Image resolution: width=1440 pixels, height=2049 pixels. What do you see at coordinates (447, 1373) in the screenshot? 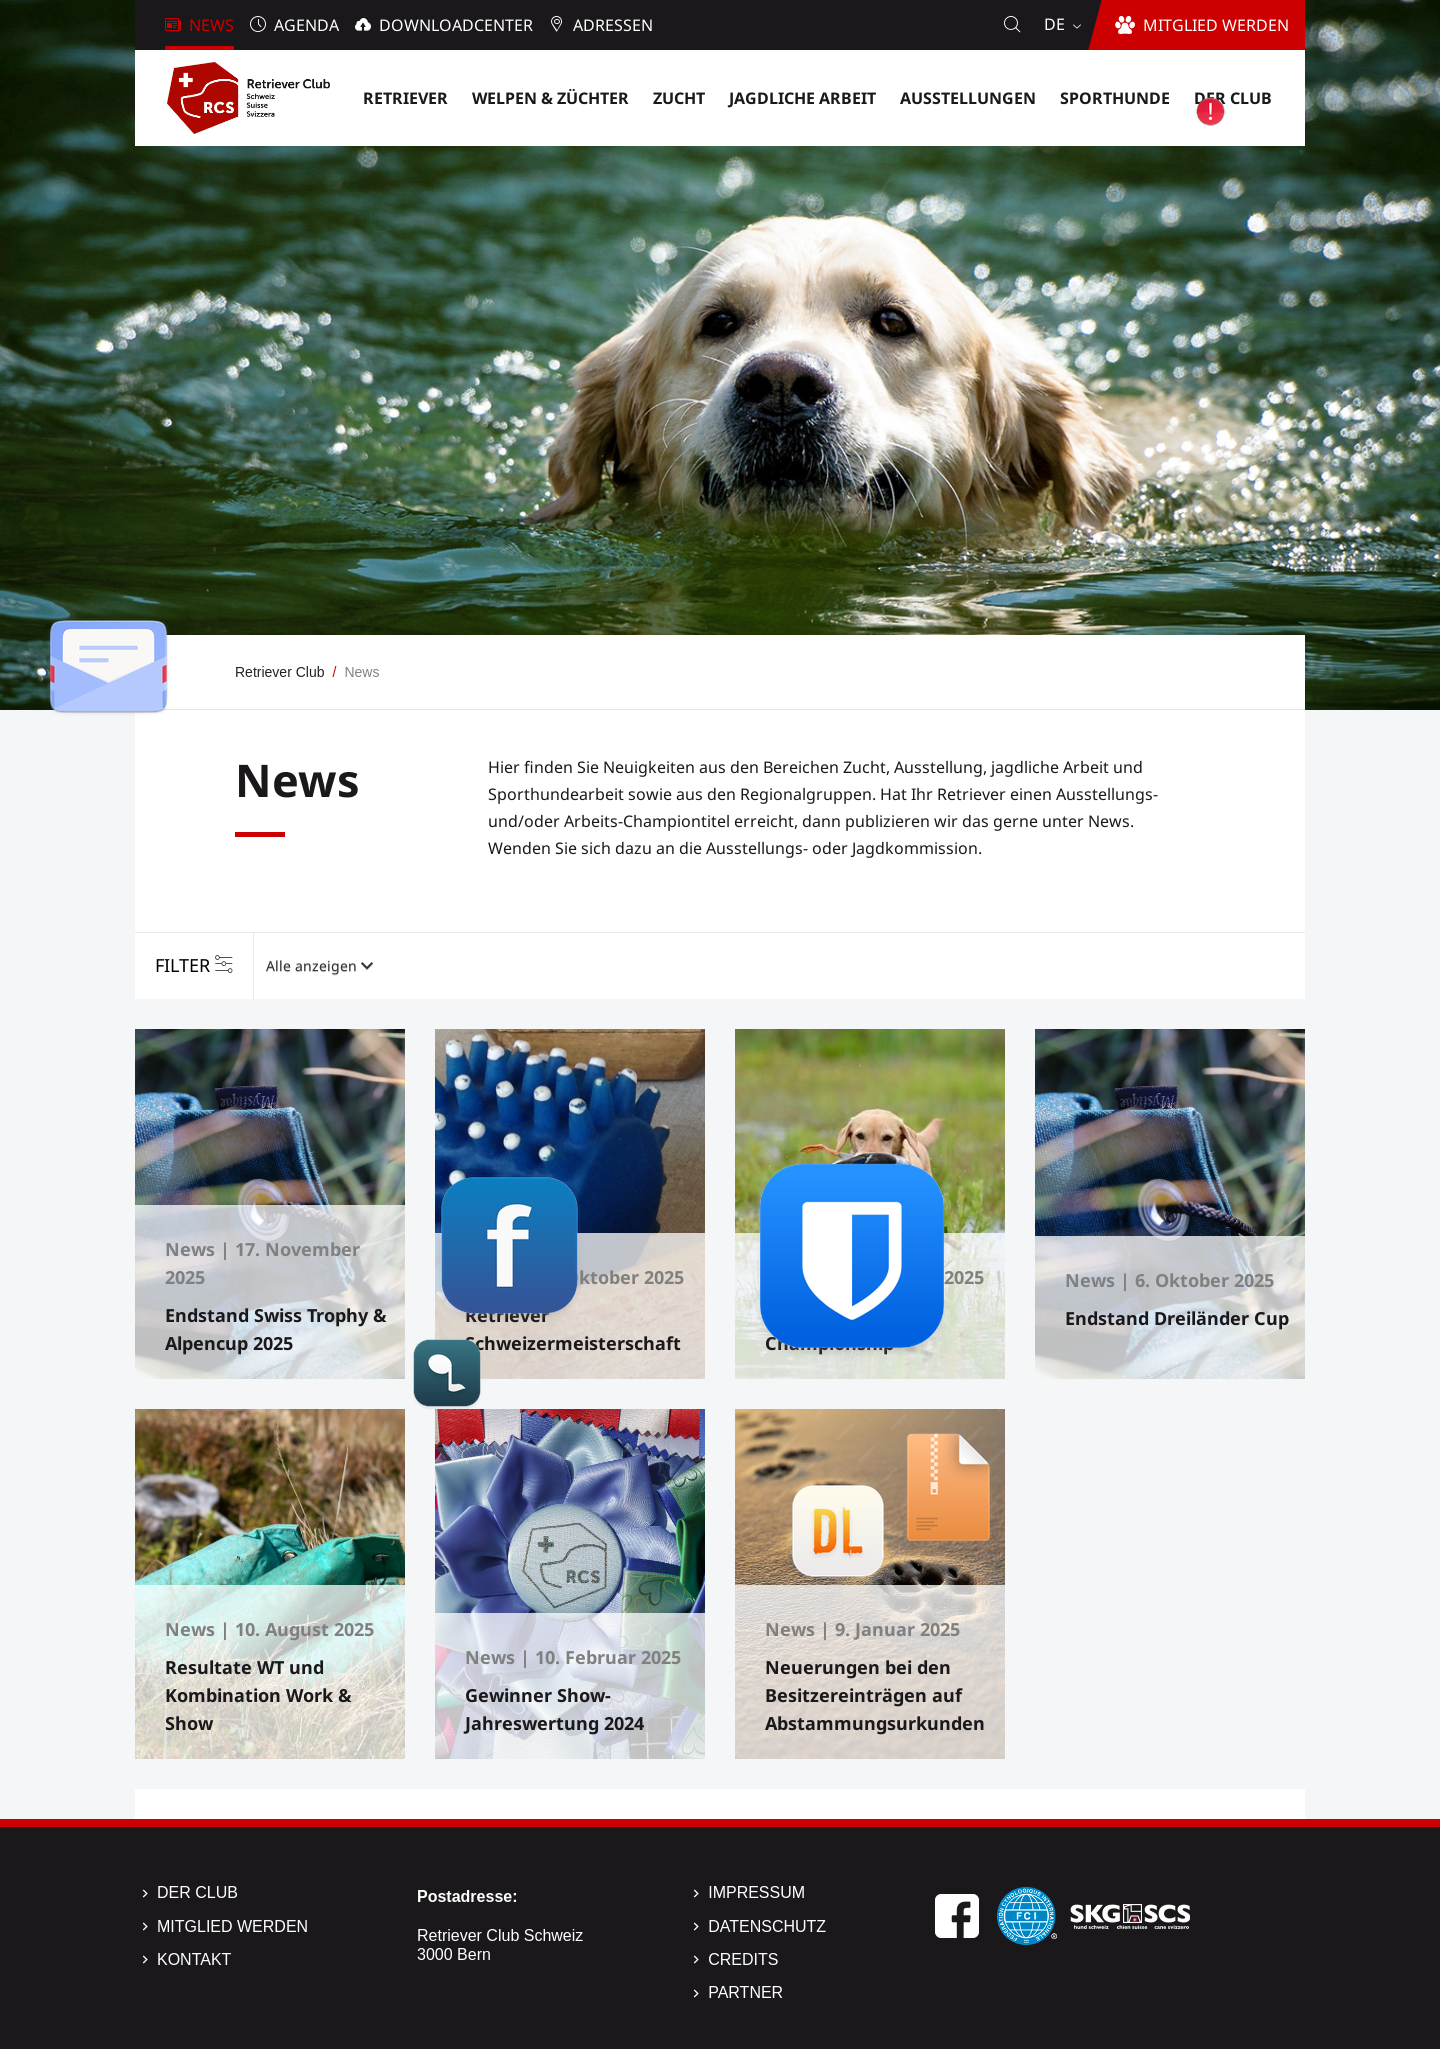
I see `open quod libet music player` at bounding box center [447, 1373].